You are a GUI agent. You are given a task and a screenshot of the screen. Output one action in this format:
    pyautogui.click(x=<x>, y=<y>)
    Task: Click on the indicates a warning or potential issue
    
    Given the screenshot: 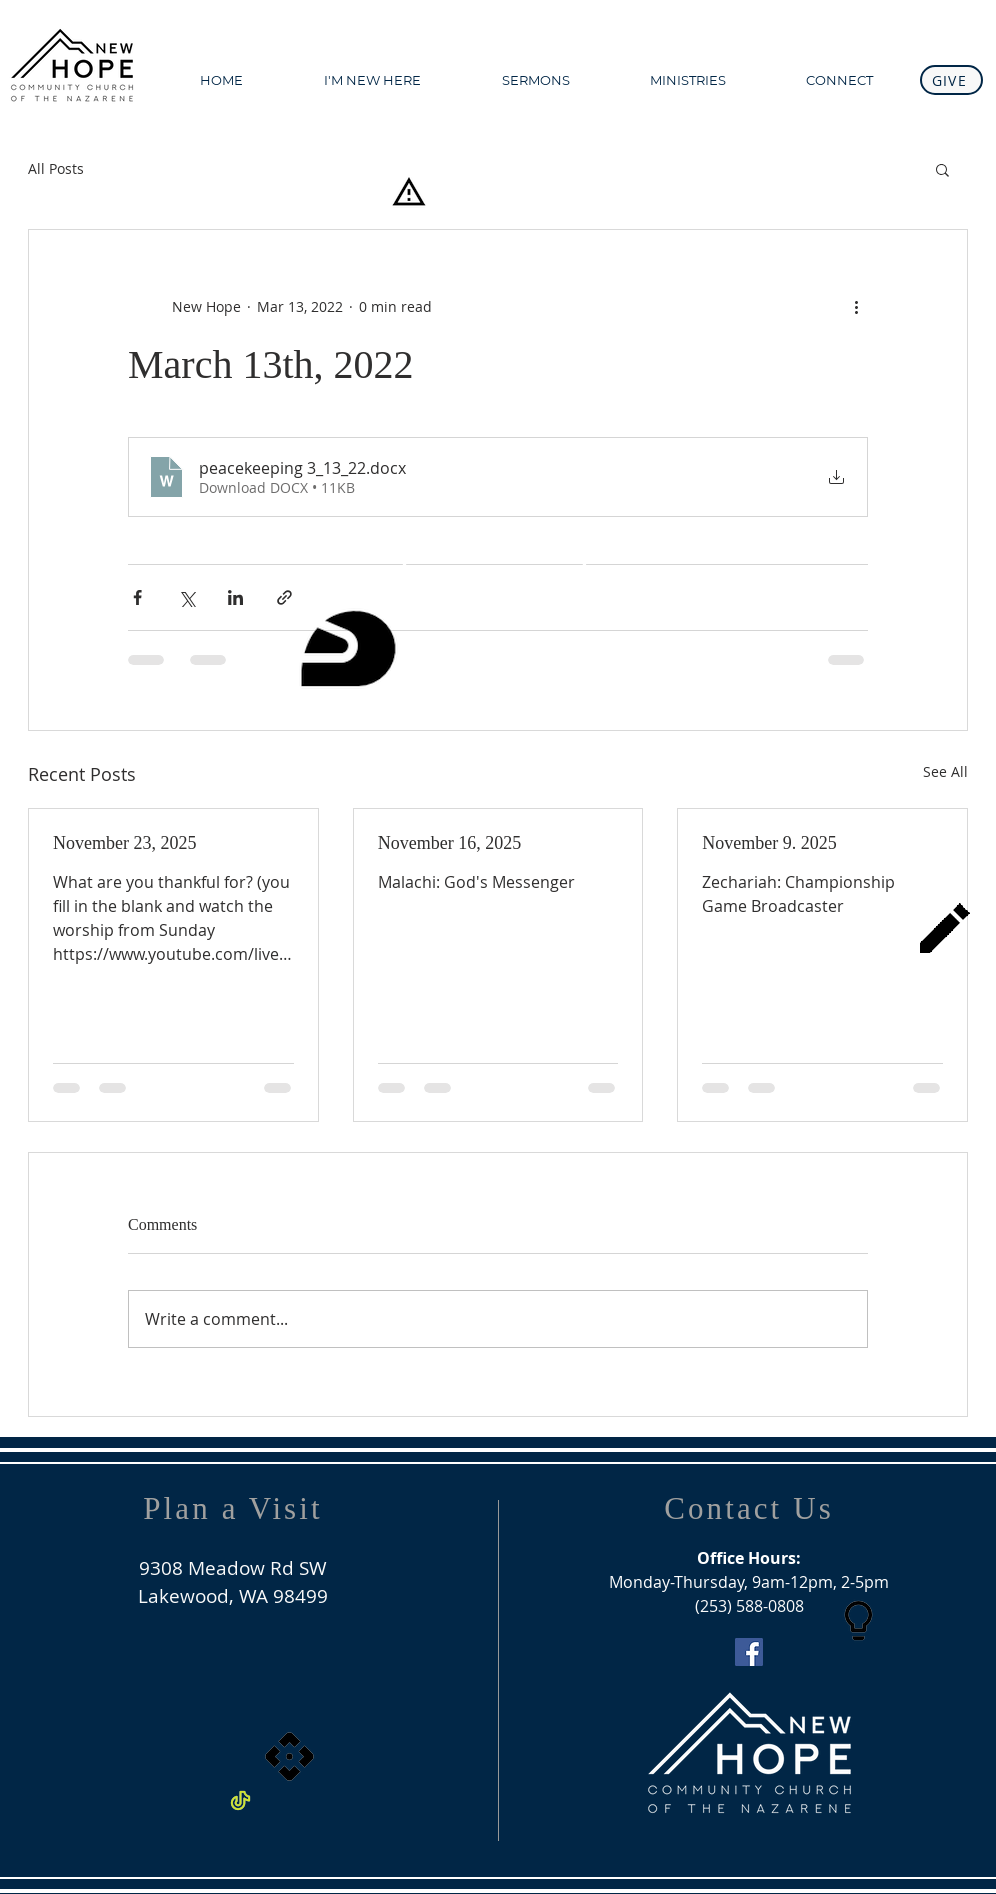 What is the action you would take?
    pyautogui.click(x=409, y=192)
    